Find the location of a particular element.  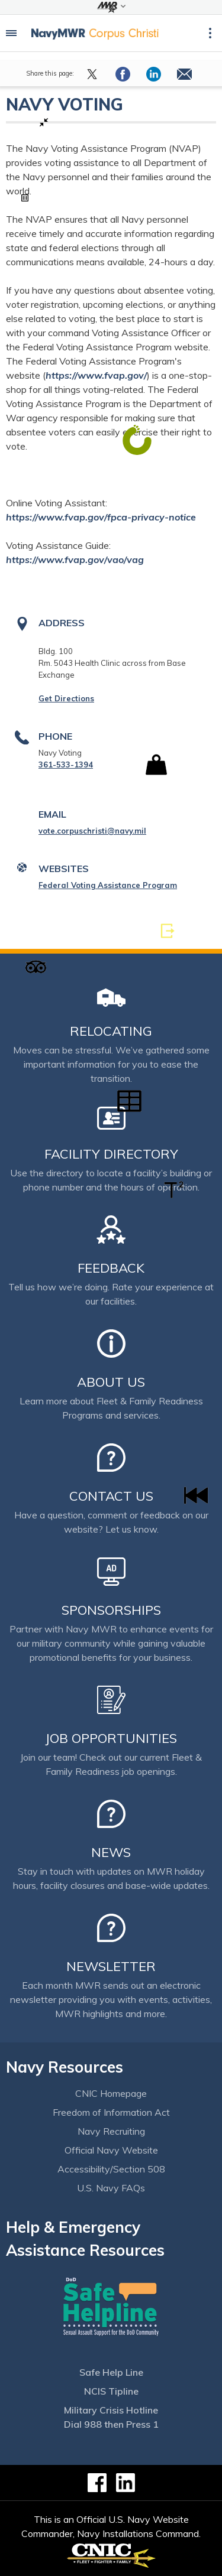

macpaw company logo is located at coordinates (137, 440).